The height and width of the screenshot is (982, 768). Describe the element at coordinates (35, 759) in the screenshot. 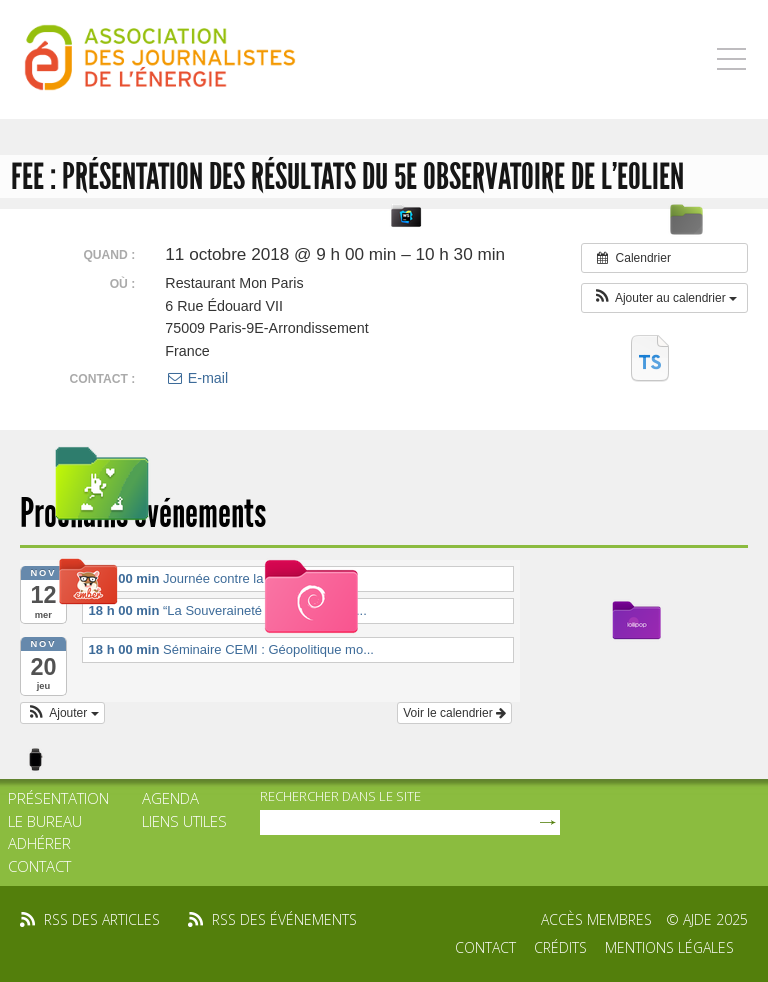

I see `apple watch series 5 device icon` at that location.